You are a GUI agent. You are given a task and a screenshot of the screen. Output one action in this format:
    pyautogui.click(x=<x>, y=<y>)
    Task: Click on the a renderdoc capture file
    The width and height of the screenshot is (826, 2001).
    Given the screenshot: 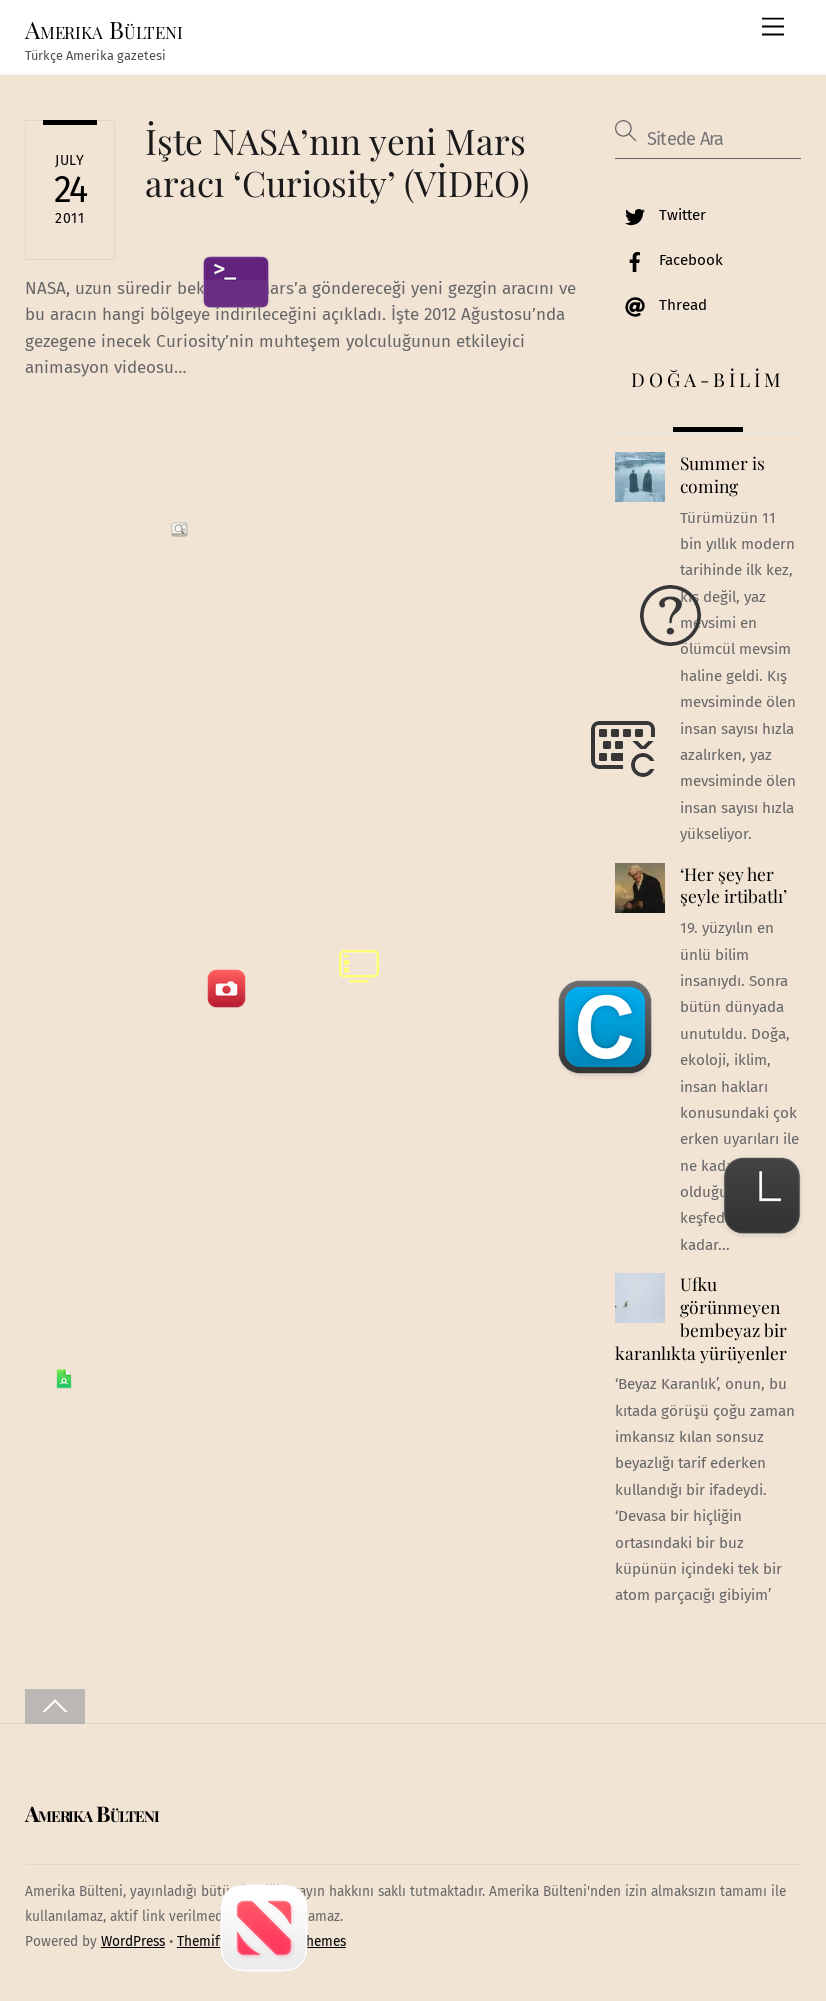 What is the action you would take?
    pyautogui.click(x=64, y=1379)
    